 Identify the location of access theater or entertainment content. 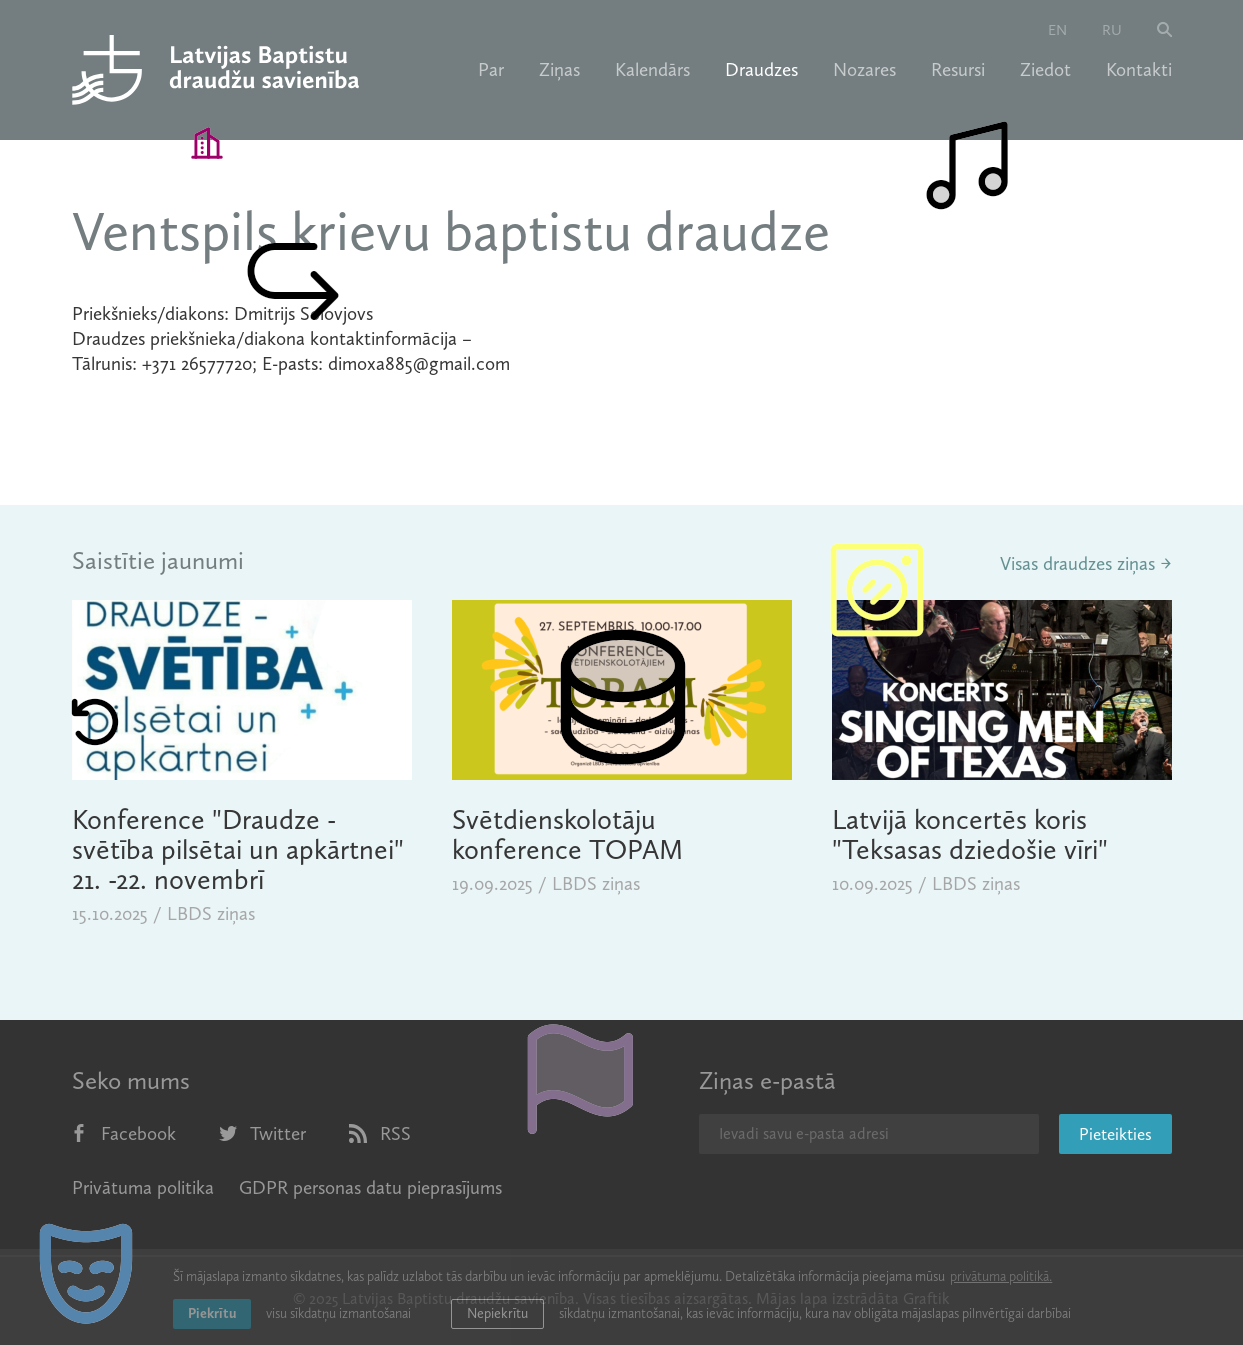
(86, 1270).